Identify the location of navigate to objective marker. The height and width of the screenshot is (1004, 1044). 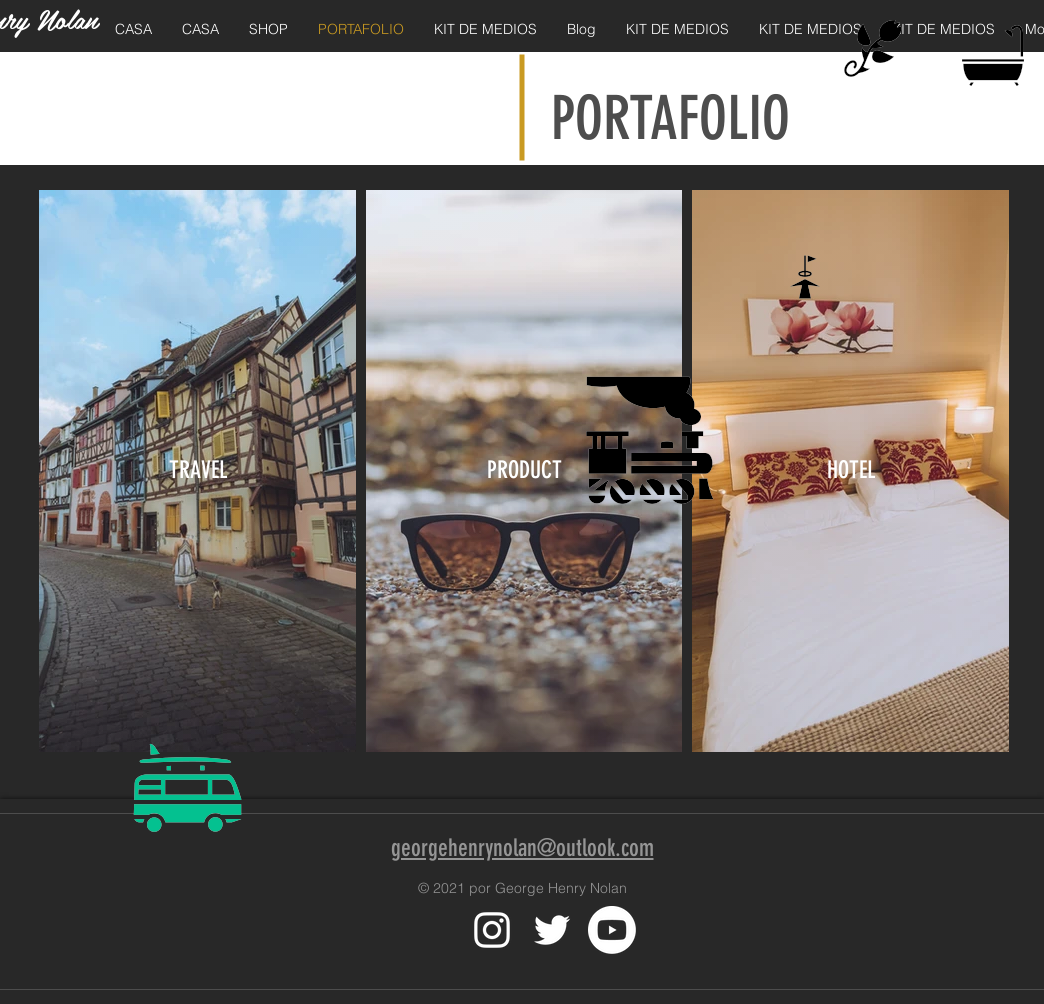
(805, 277).